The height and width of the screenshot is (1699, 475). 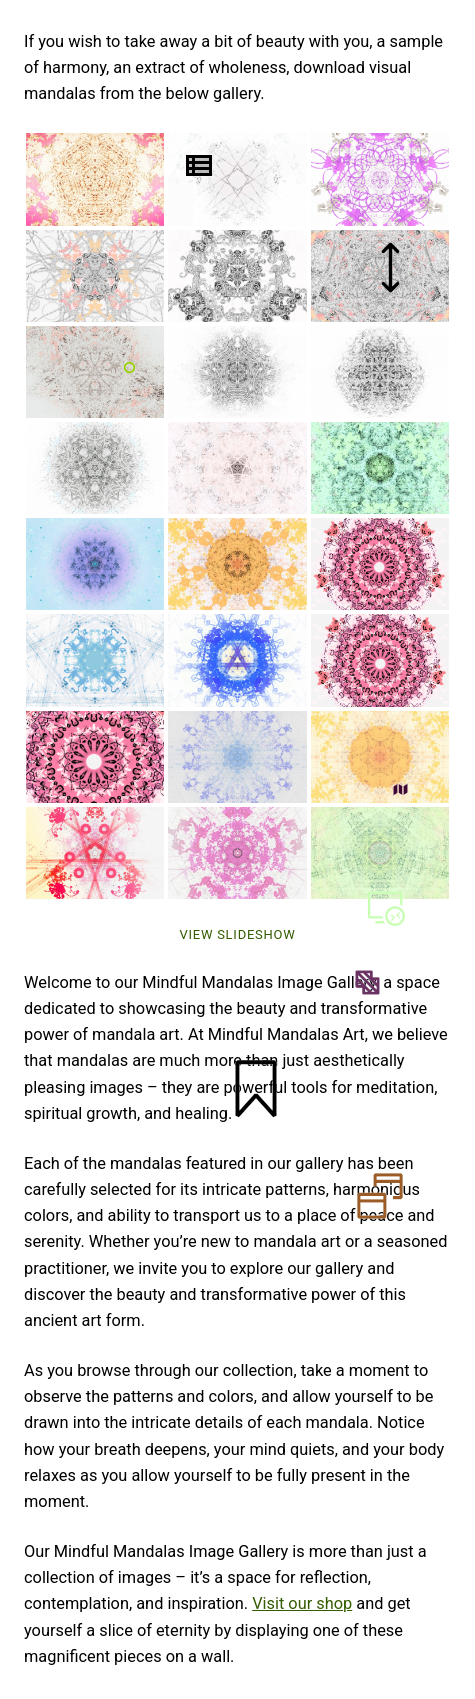 I want to click on access remote desktop connections, so click(x=386, y=907).